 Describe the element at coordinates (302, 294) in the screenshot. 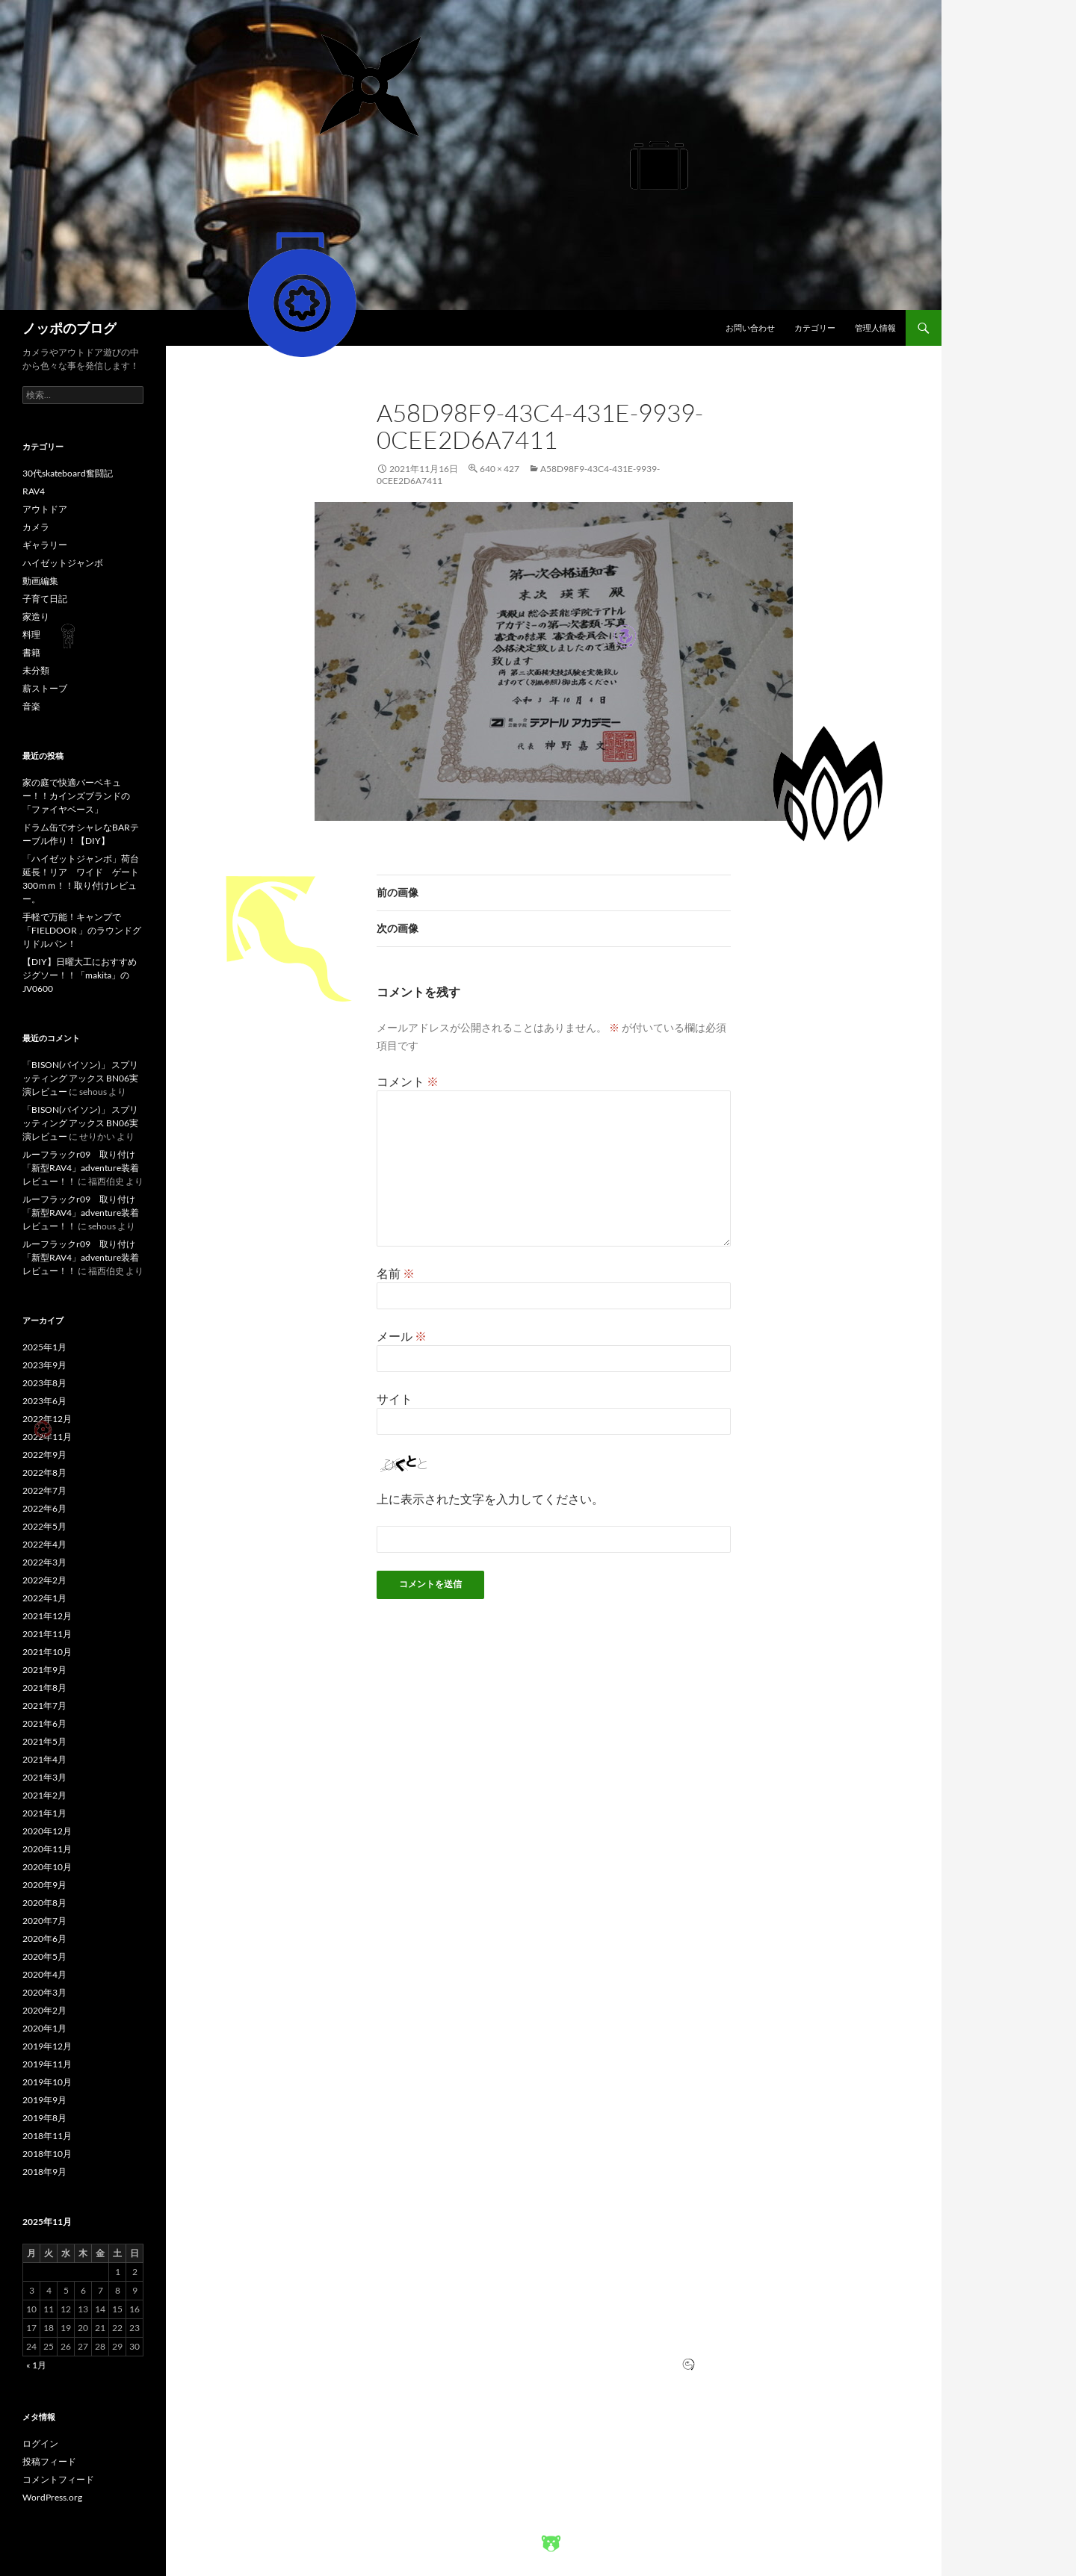

I see `place a teller mine explosive in-game` at that location.